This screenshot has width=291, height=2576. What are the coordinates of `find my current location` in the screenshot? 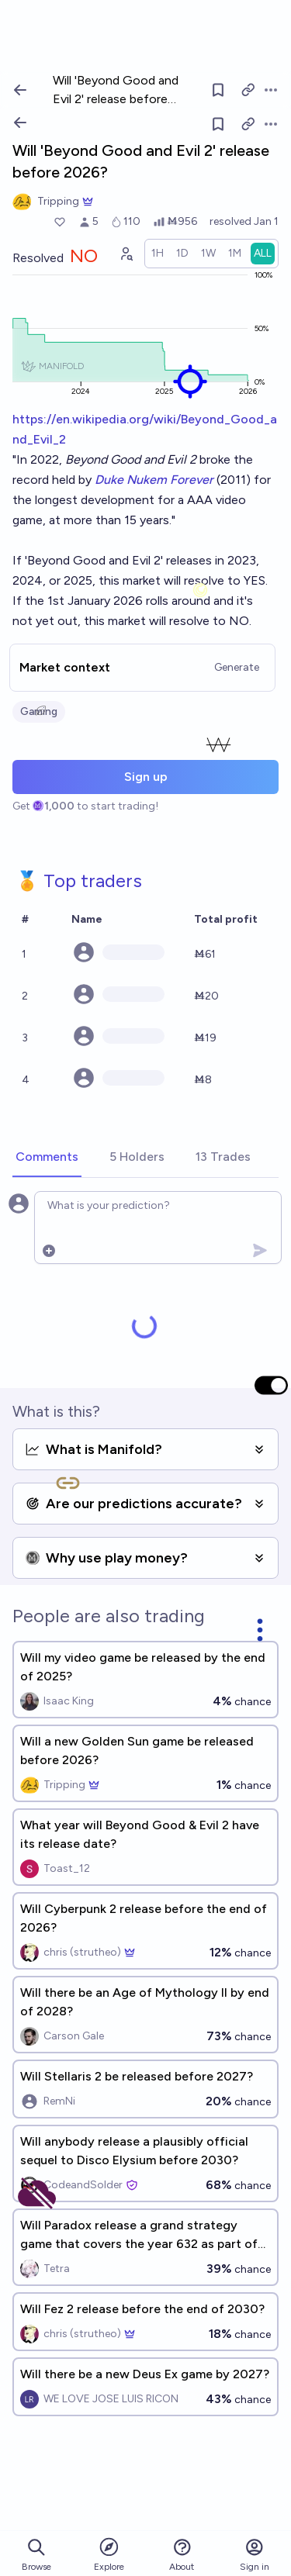 It's located at (190, 382).